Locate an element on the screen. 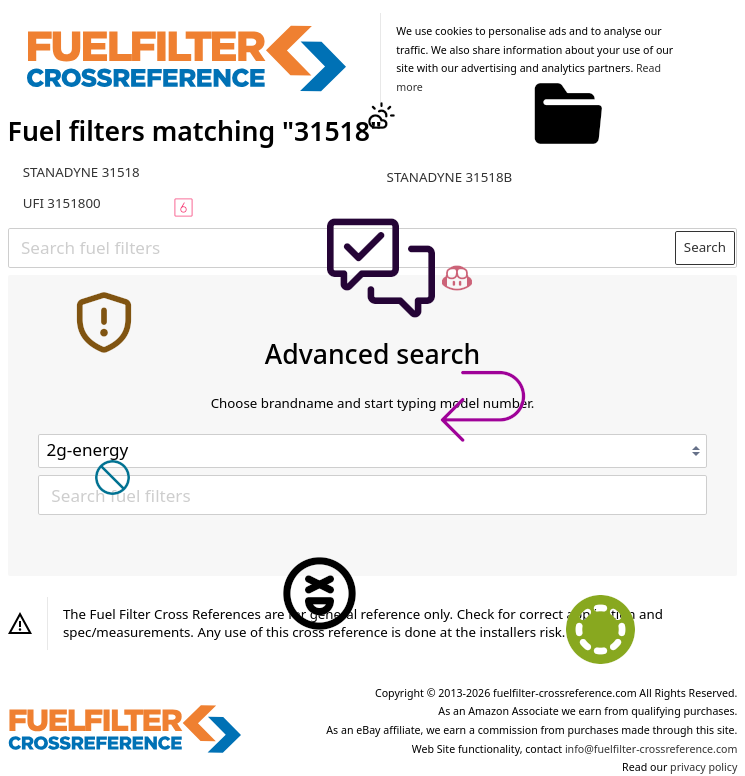 The height and width of the screenshot is (776, 745). view security or privacy settings is located at coordinates (104, 323).